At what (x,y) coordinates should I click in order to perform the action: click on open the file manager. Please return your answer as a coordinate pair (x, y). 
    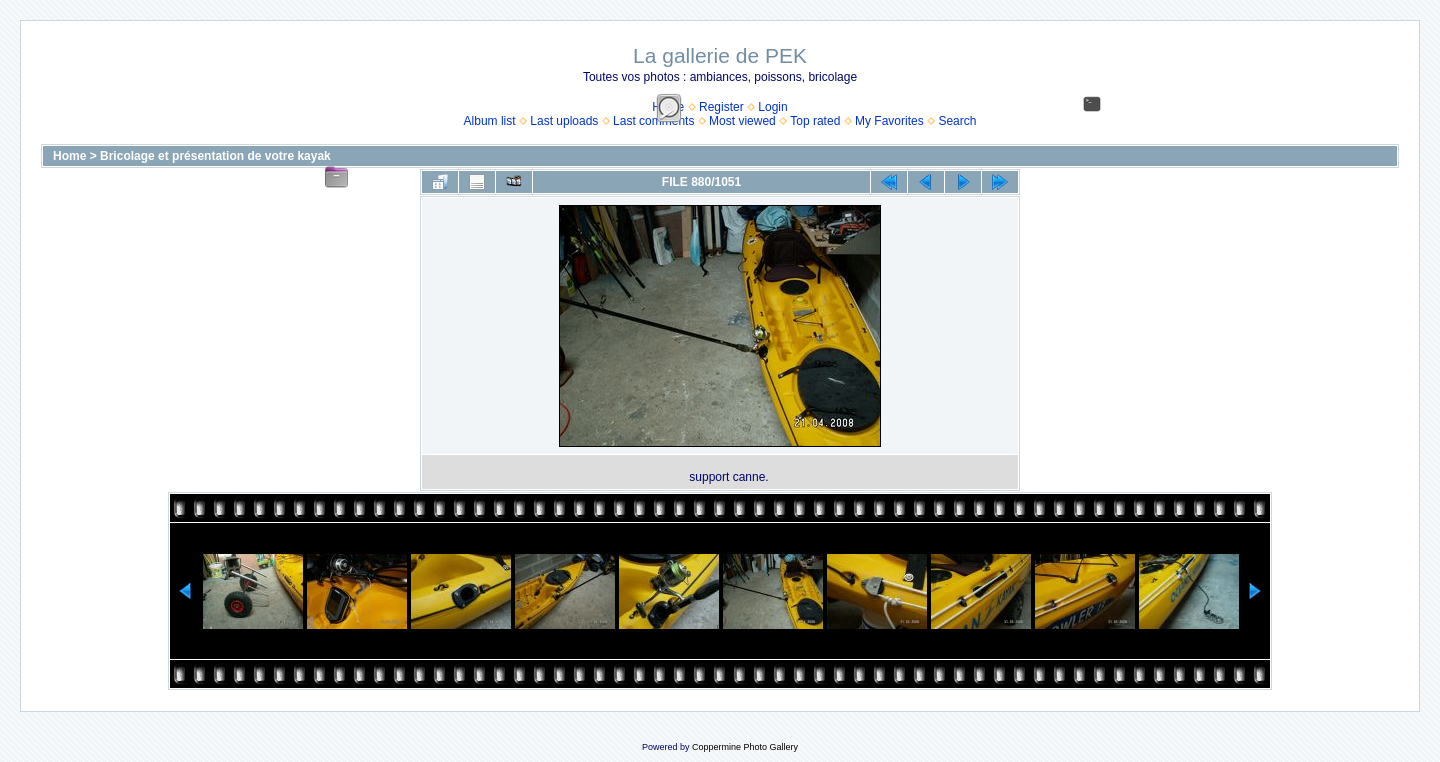
    Looking at the image, I should click on (336, 176).